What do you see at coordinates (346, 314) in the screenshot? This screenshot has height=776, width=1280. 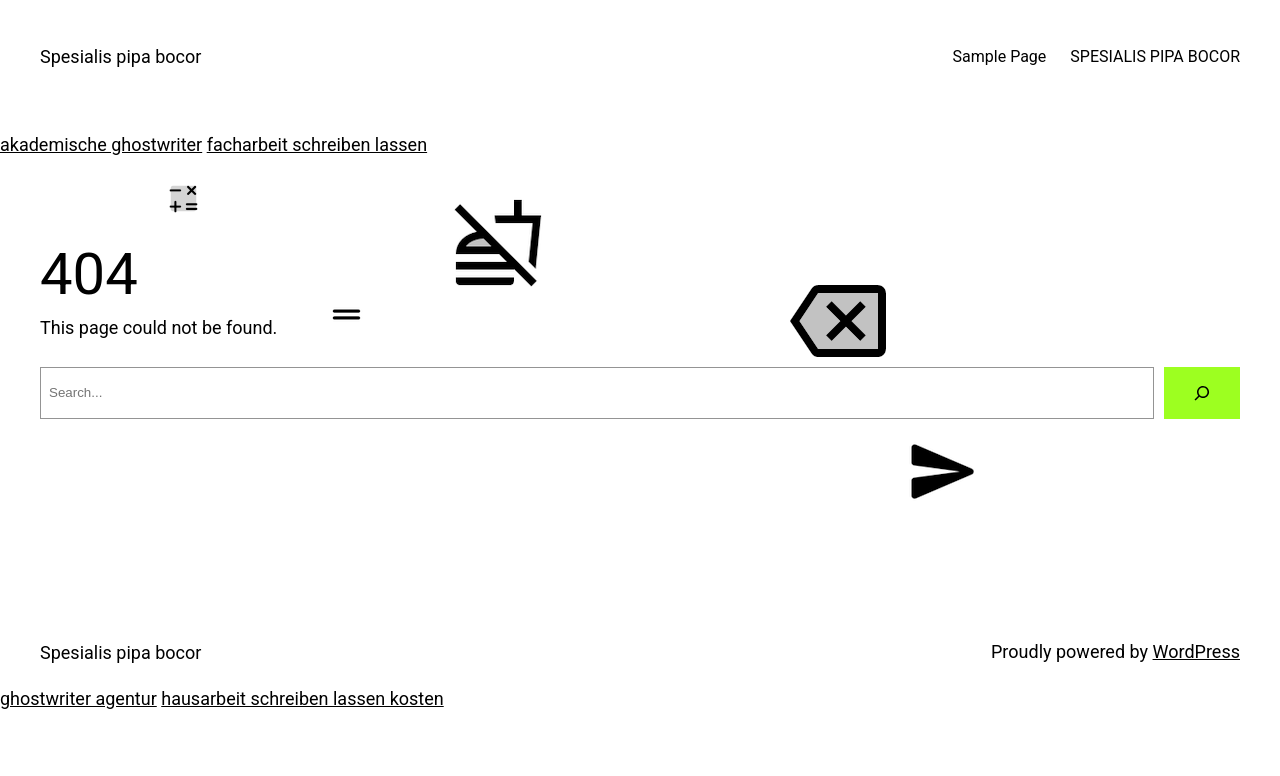 I see `drag to reorder items in a list` at bounding box center [346, 314].